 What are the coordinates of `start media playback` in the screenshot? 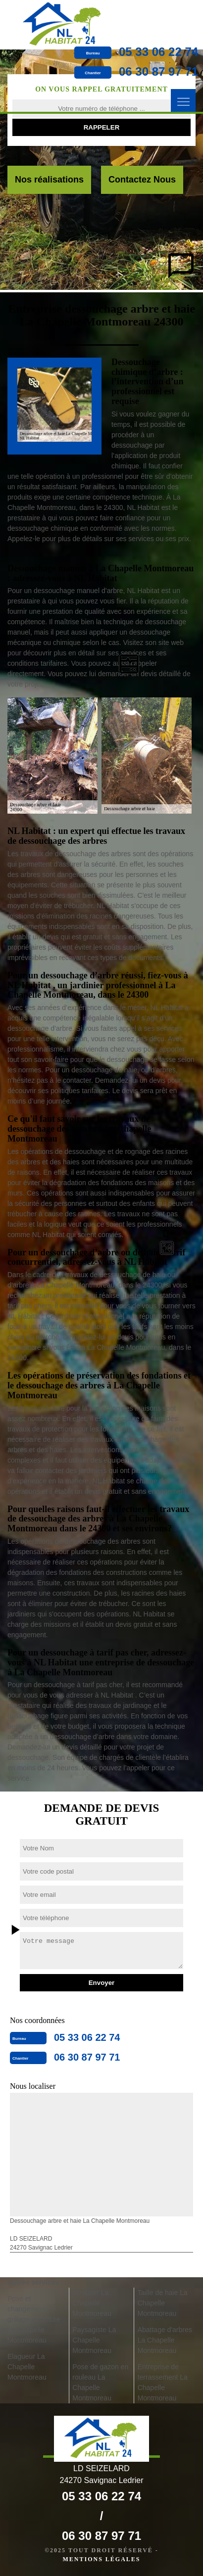 It's located at (14, 1930).